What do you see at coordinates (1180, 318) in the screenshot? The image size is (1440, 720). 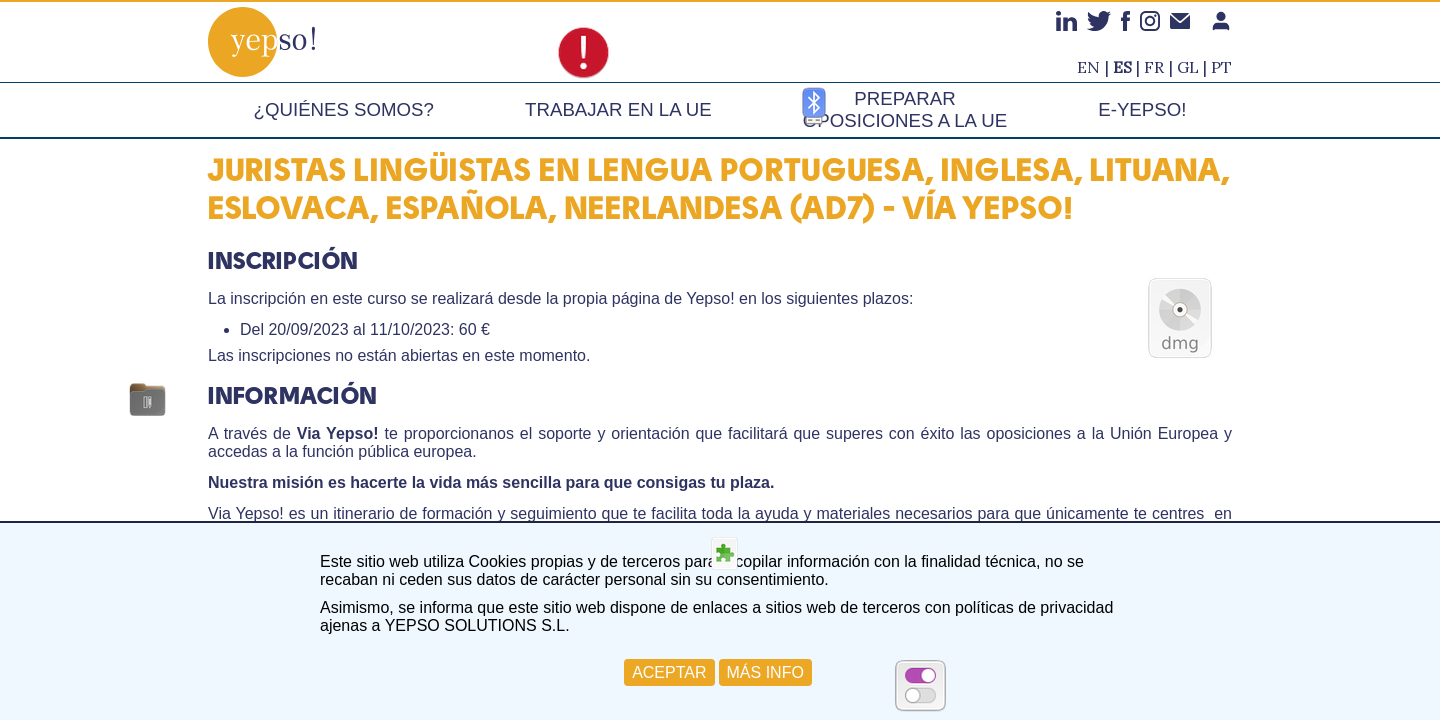 I see `apple disk image file (.dmg)` at bounding box center [1180, 318].